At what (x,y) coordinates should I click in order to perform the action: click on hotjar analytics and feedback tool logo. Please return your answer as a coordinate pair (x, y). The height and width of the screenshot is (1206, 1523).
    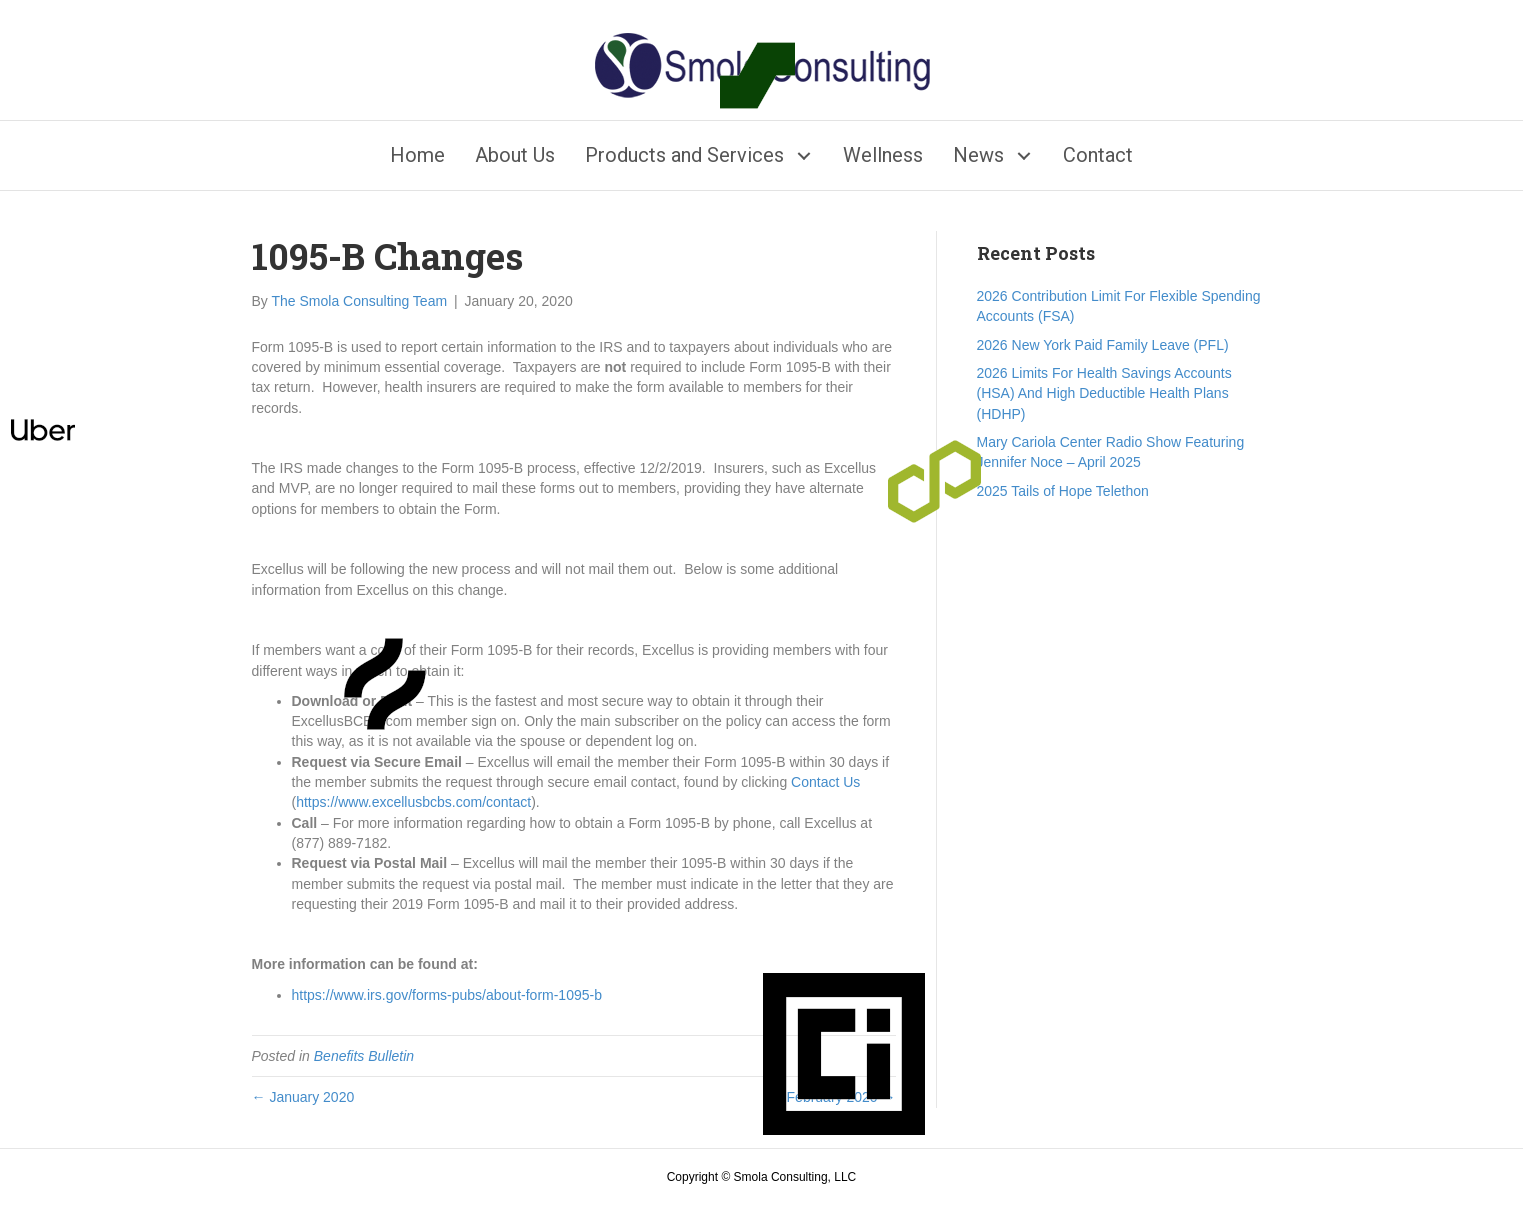
    Looking at the image, I should click on (384, 684).